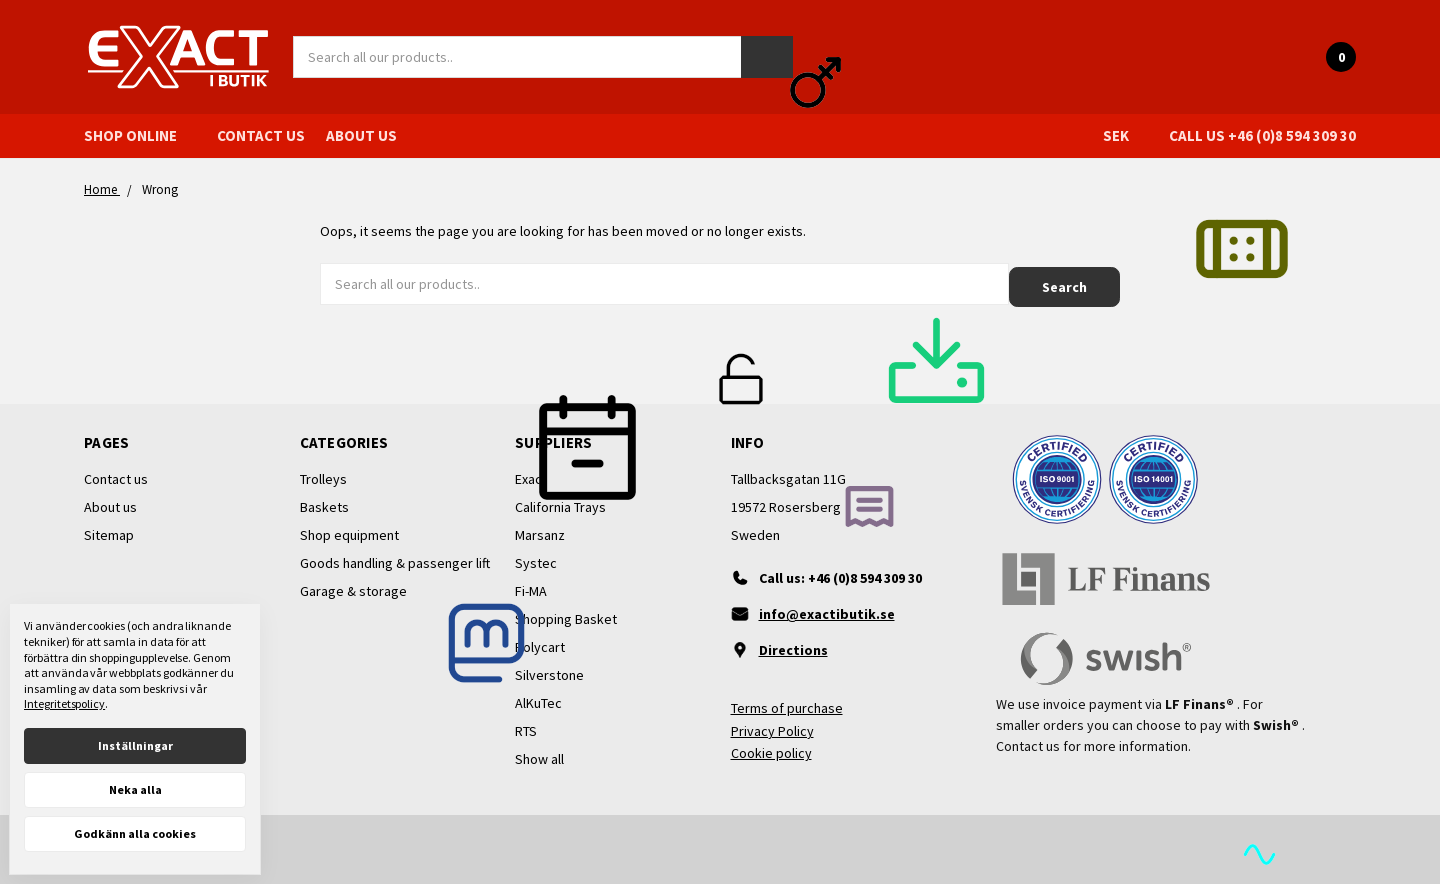  I want to click on view purchase receipt or transaction history, so click(869, 506).